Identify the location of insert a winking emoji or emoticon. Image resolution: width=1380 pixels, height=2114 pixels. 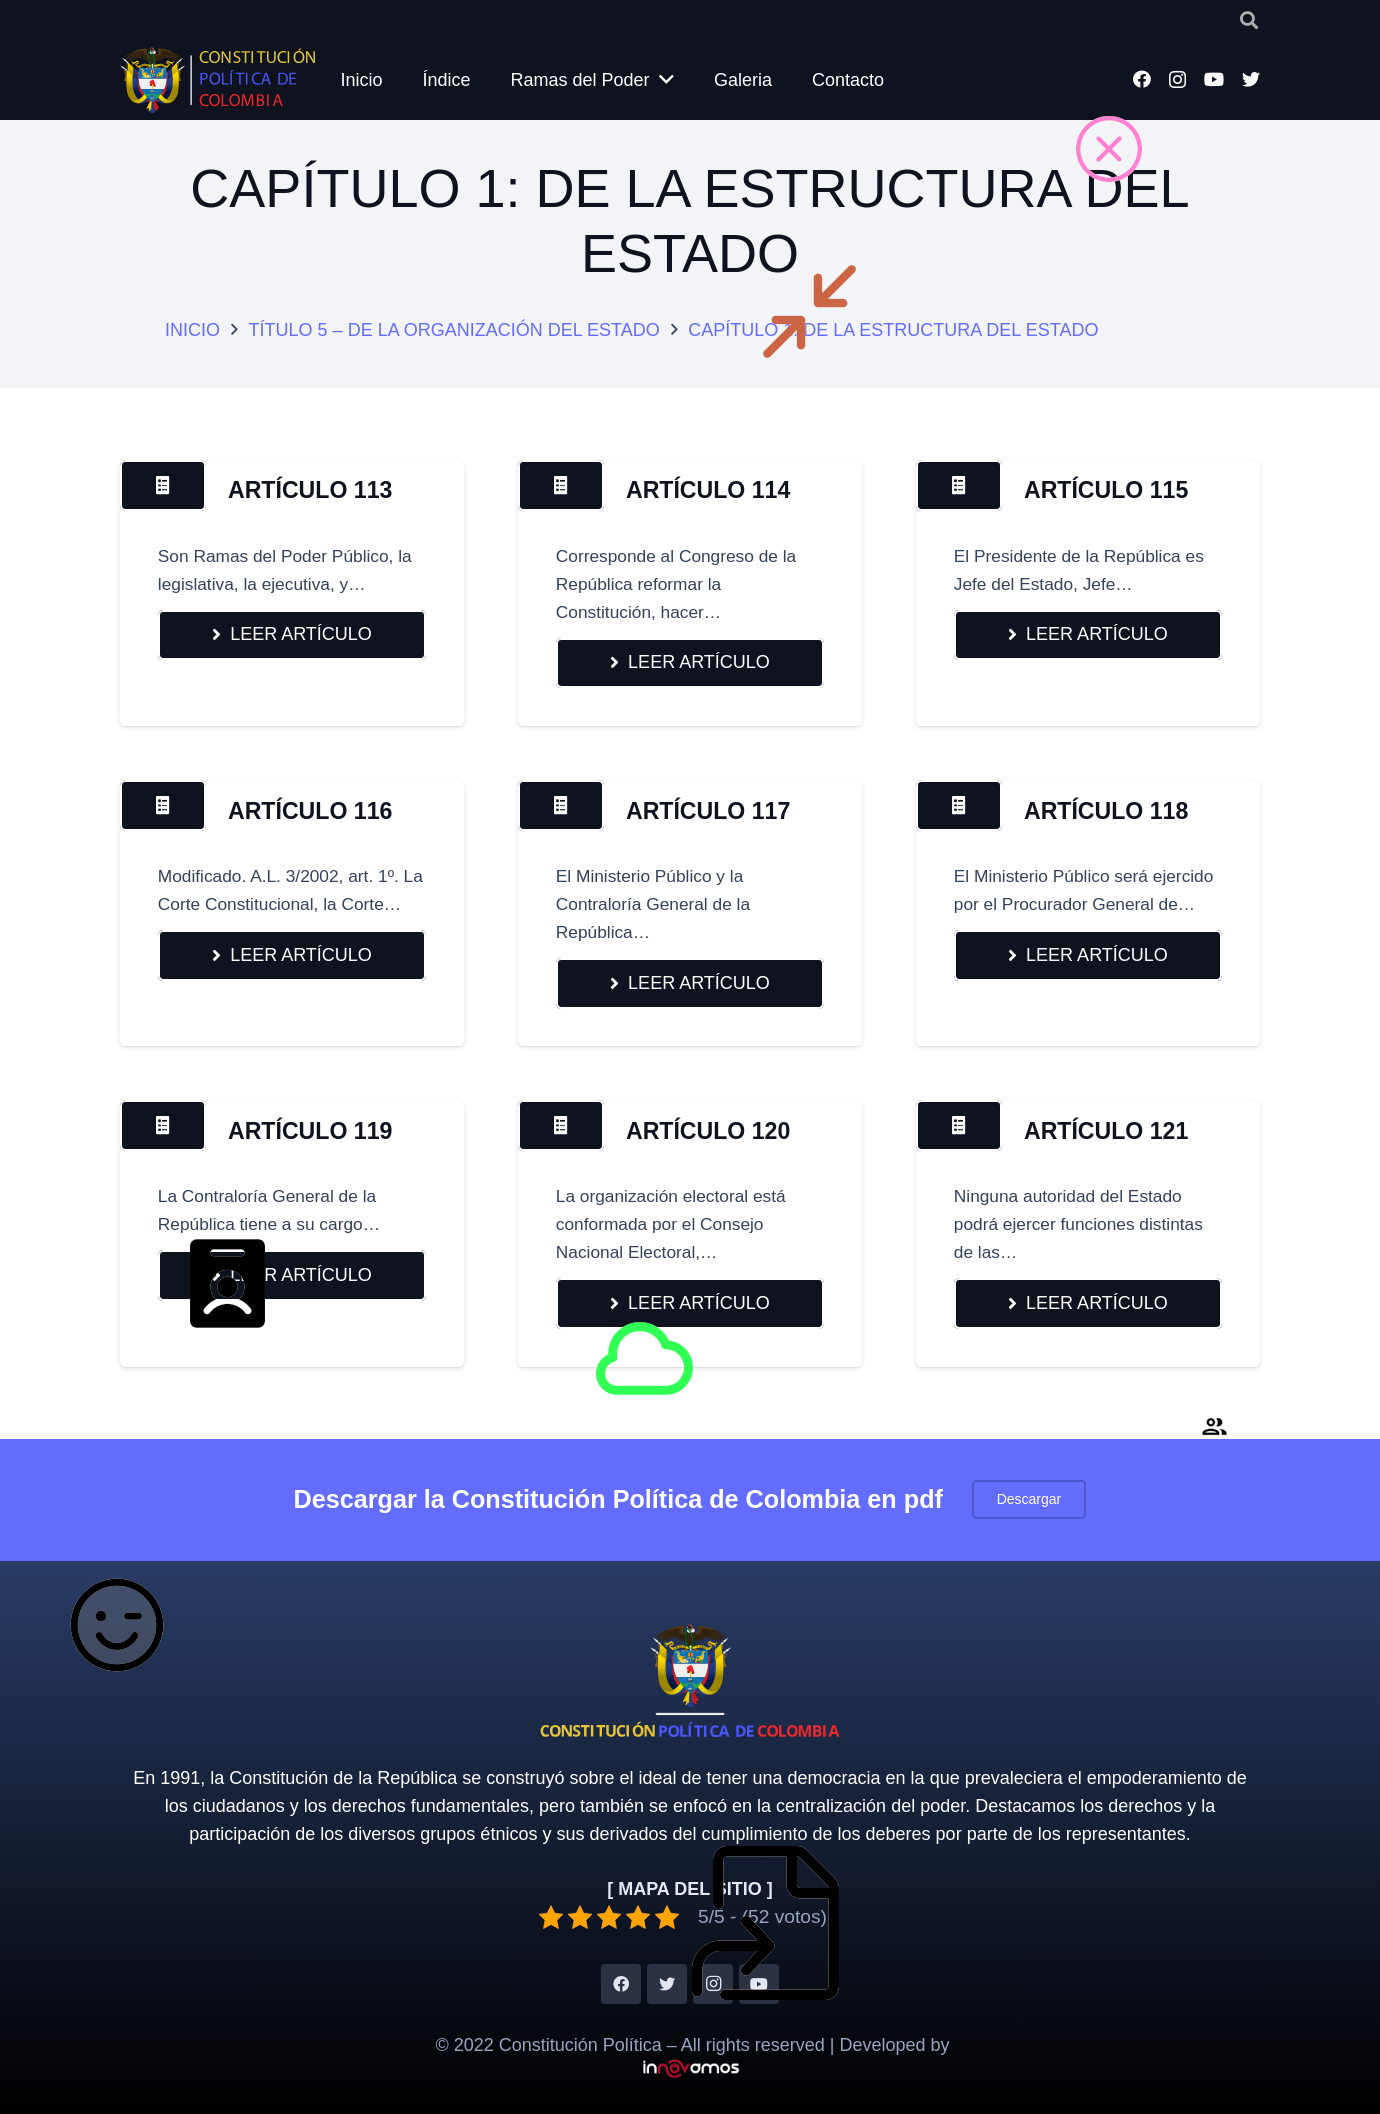
(117, 1625).